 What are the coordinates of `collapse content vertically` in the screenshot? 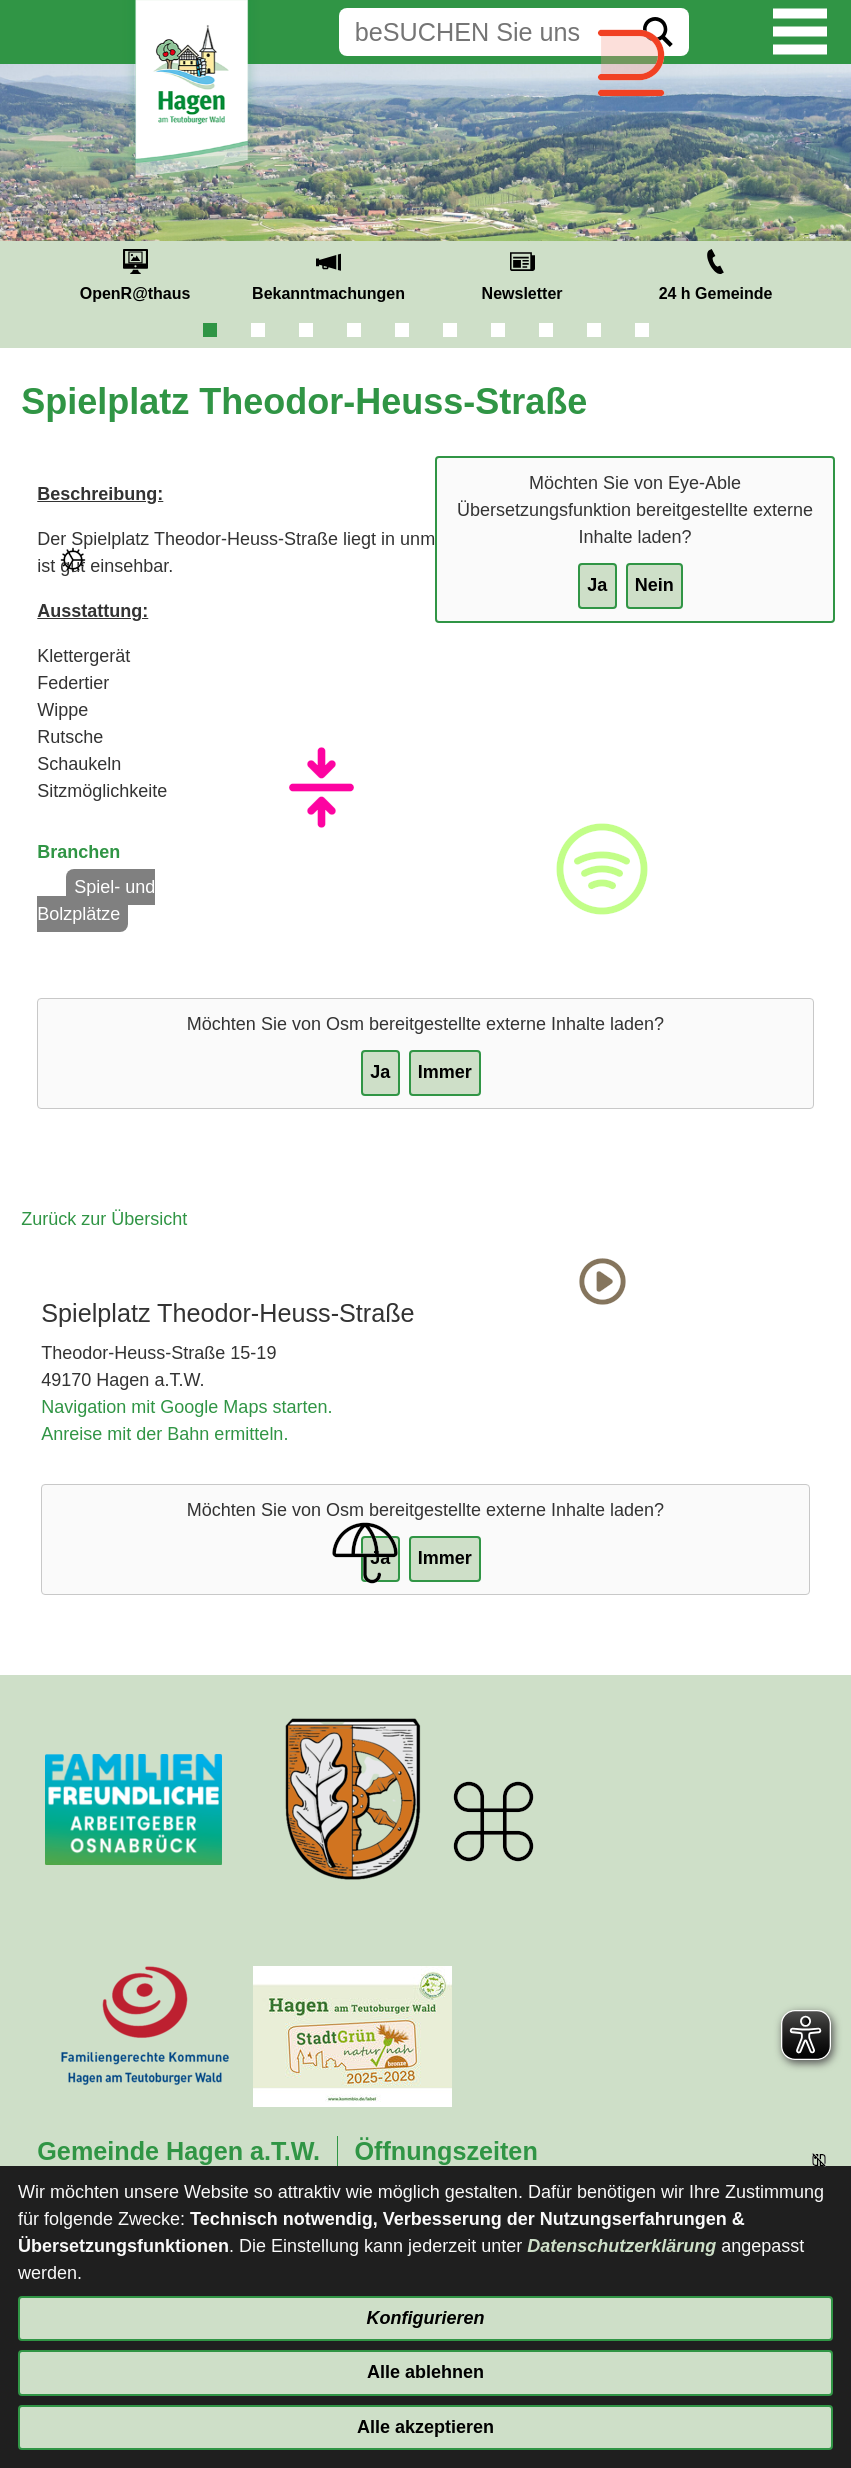 It's located at (321, 787).